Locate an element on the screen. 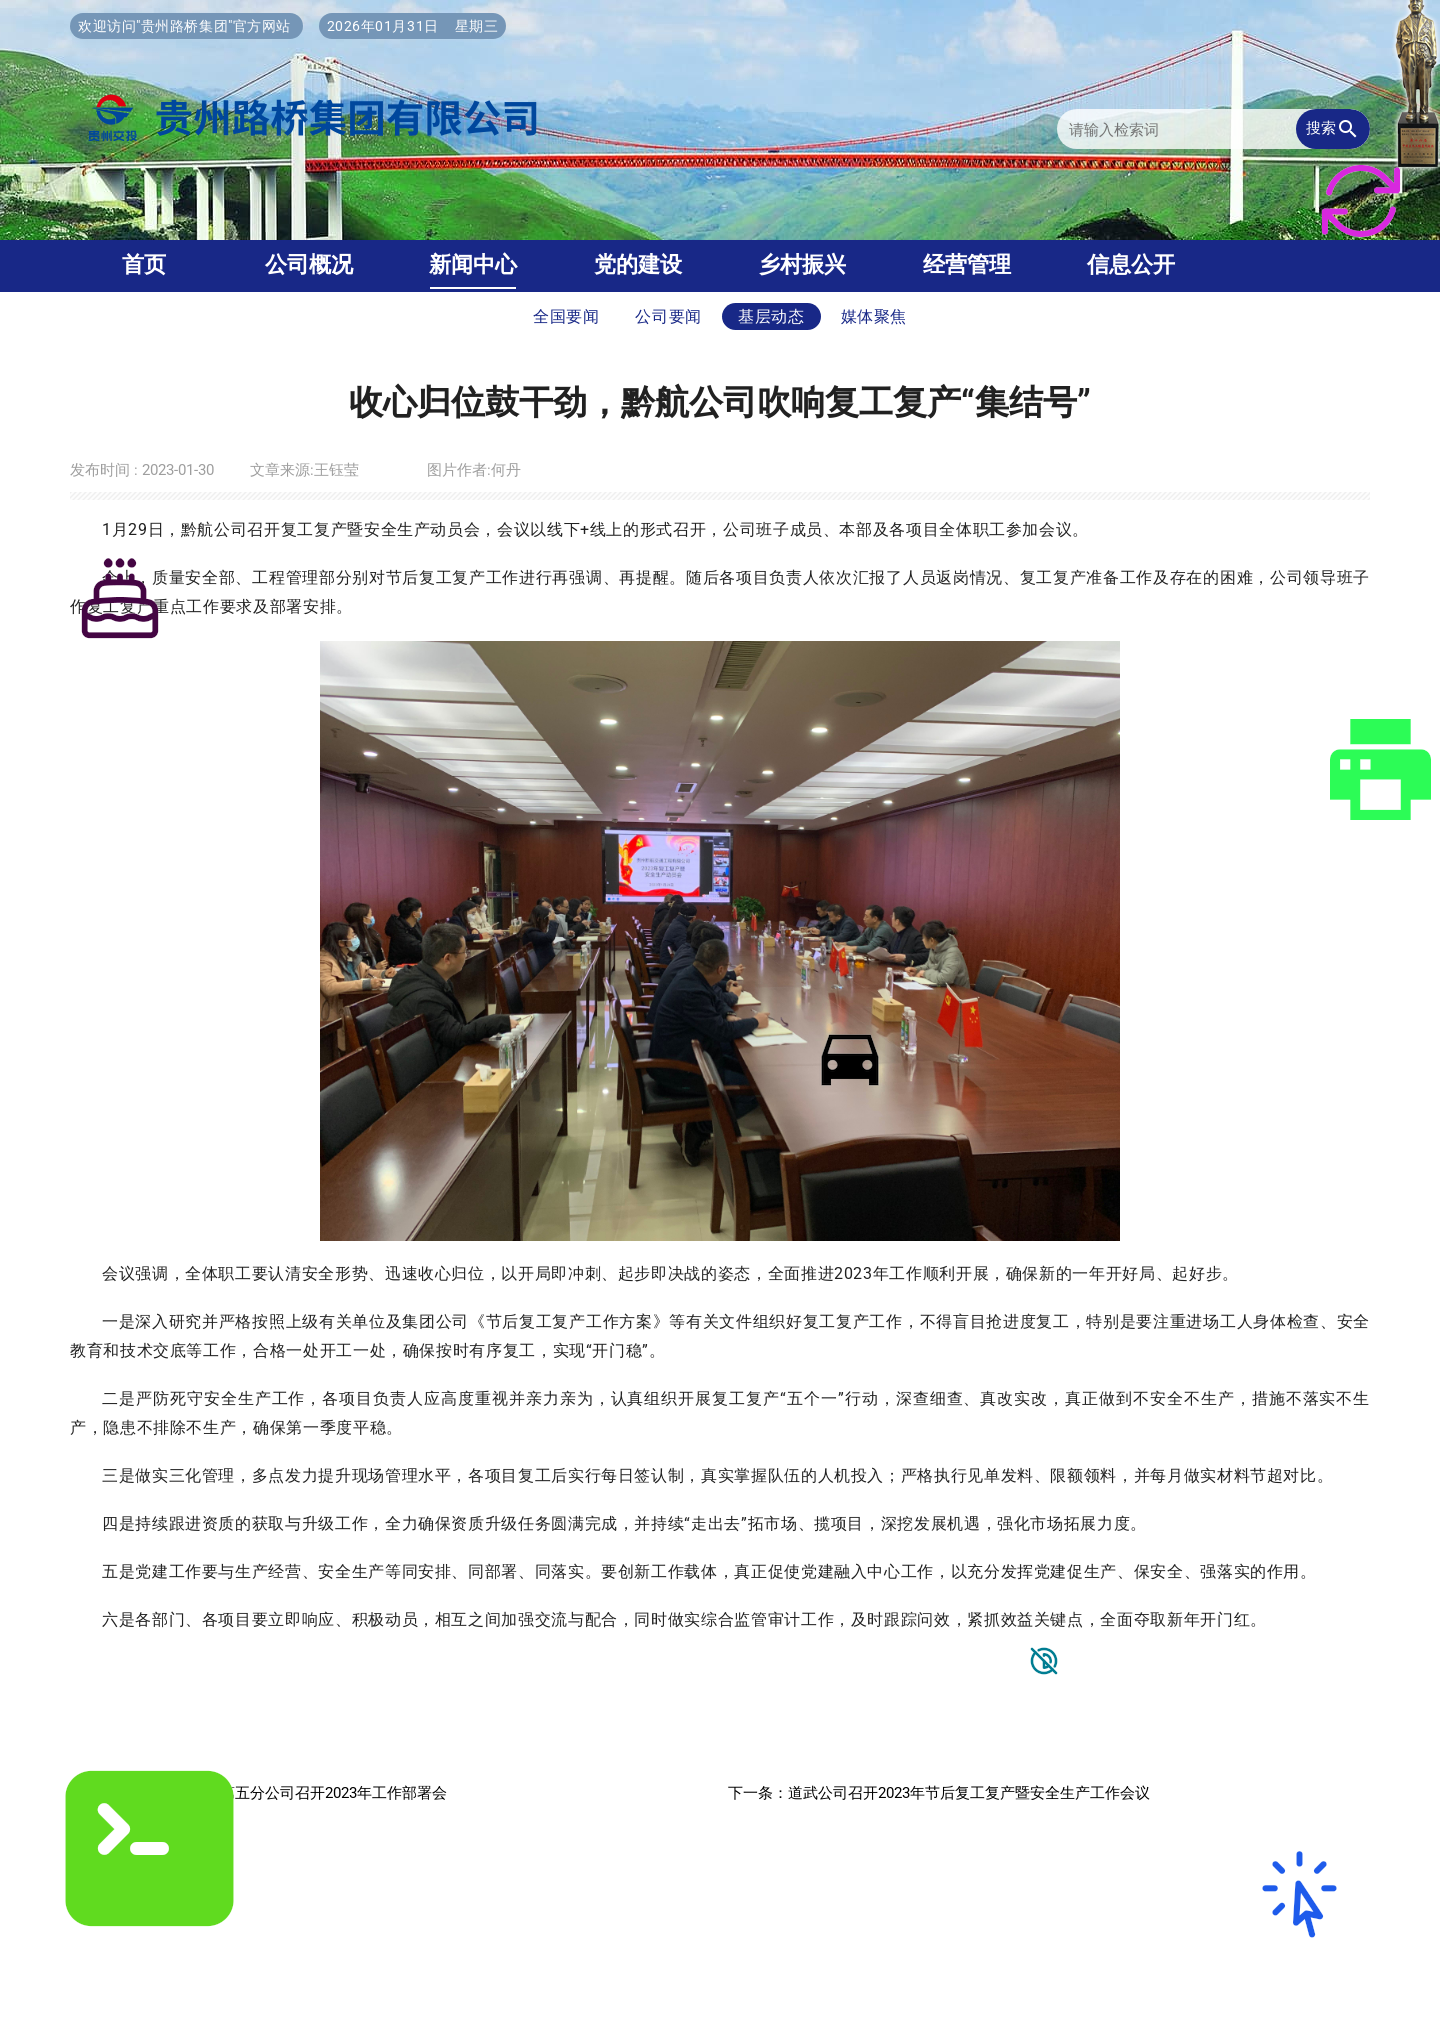 This screenshot has width=1440, height=2039. refresh or reload content is located at coordinates (1361, 201).